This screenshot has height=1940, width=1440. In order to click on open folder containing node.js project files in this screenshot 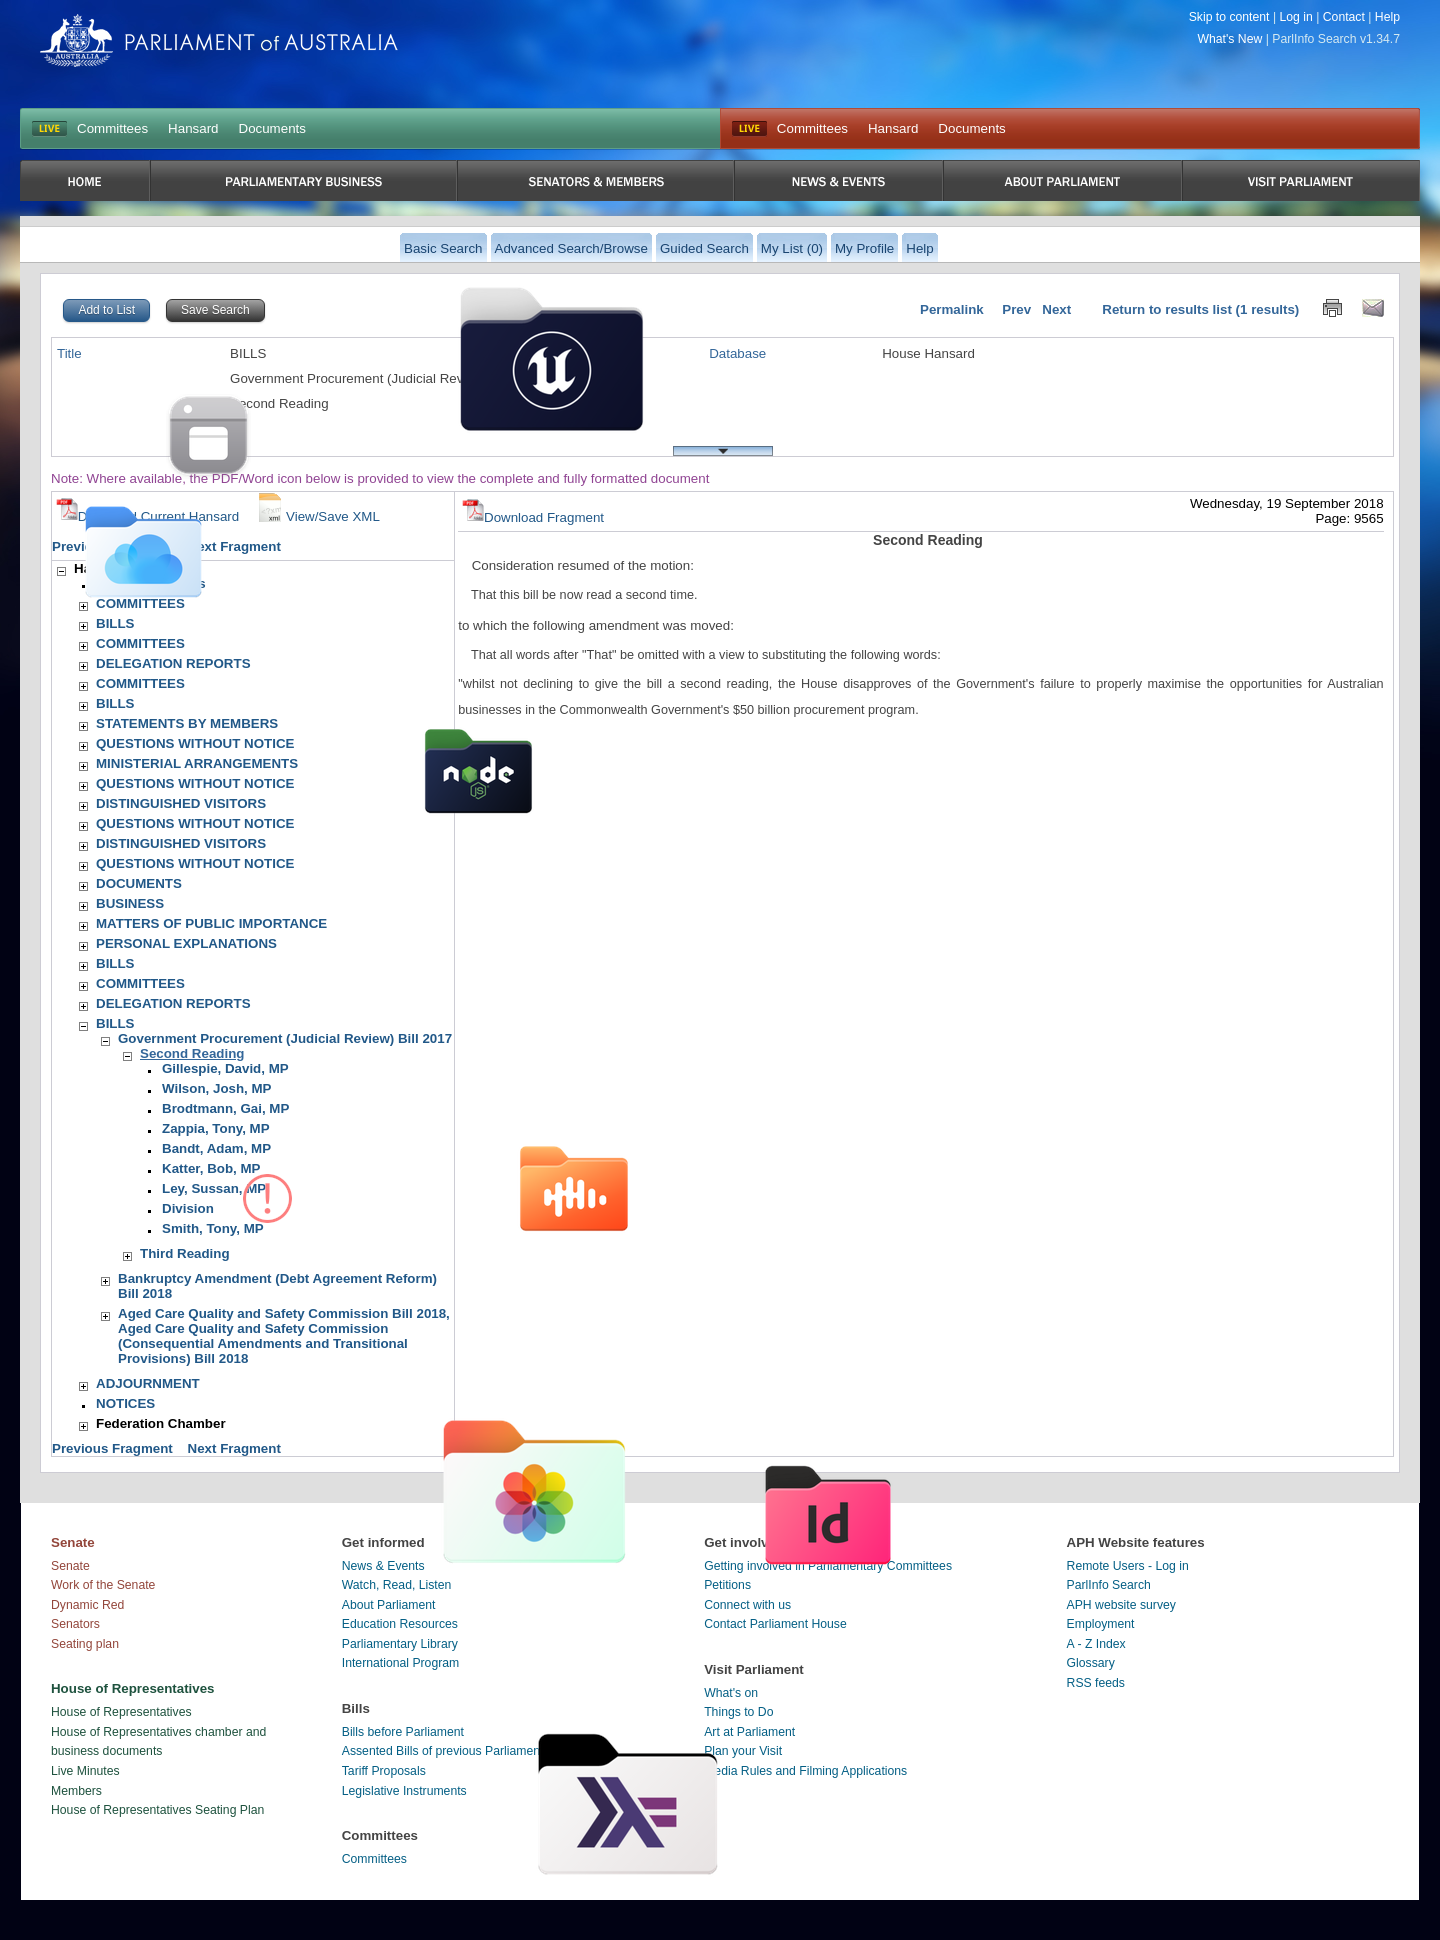, I will do `click(478, 774)`.